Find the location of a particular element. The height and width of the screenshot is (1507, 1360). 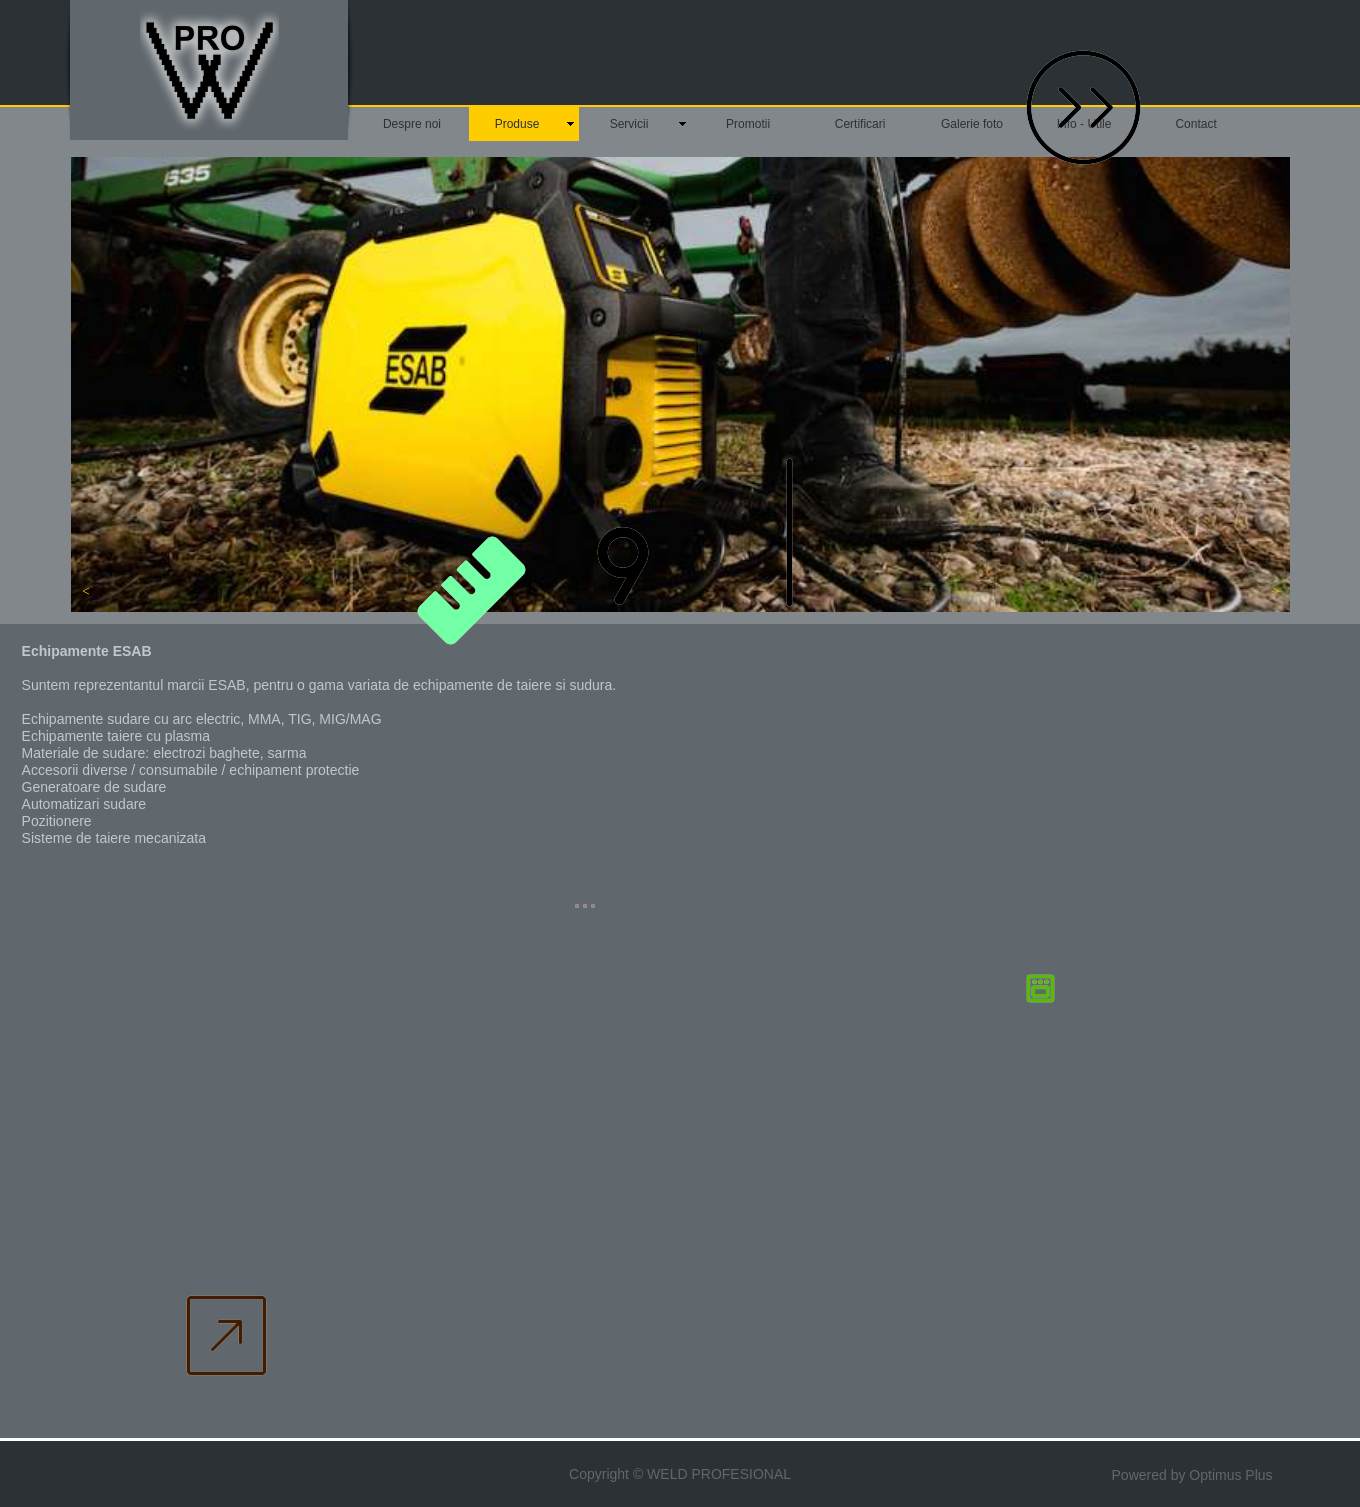

vertical divider separating UI elements is located at coordinates (789, 532).